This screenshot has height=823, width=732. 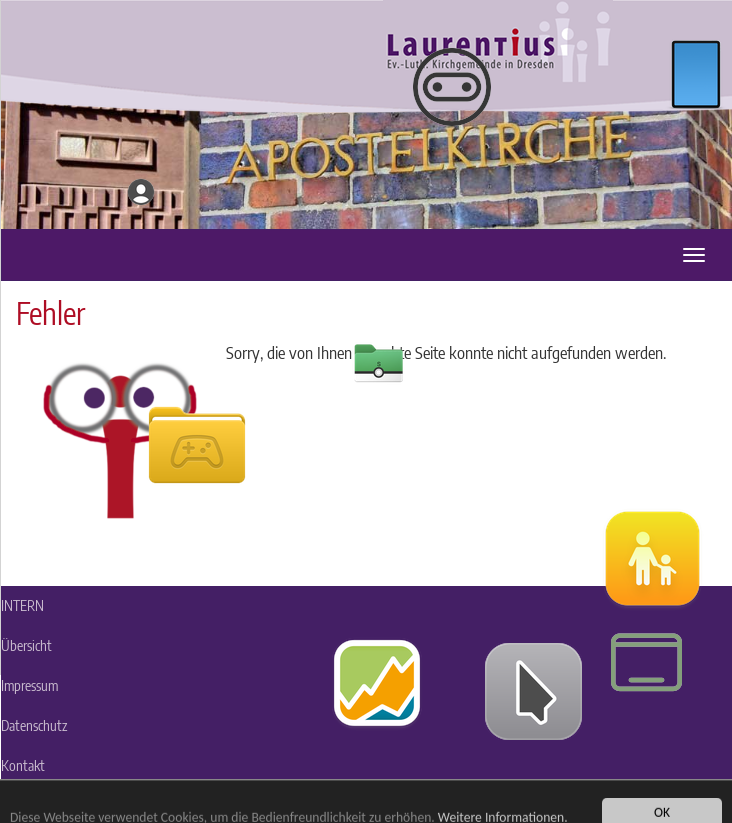 What do you see at coordinates (452, 87) in the screenshot?
I see `launch the GNOME Robots game` at bounding box center [452, 87].